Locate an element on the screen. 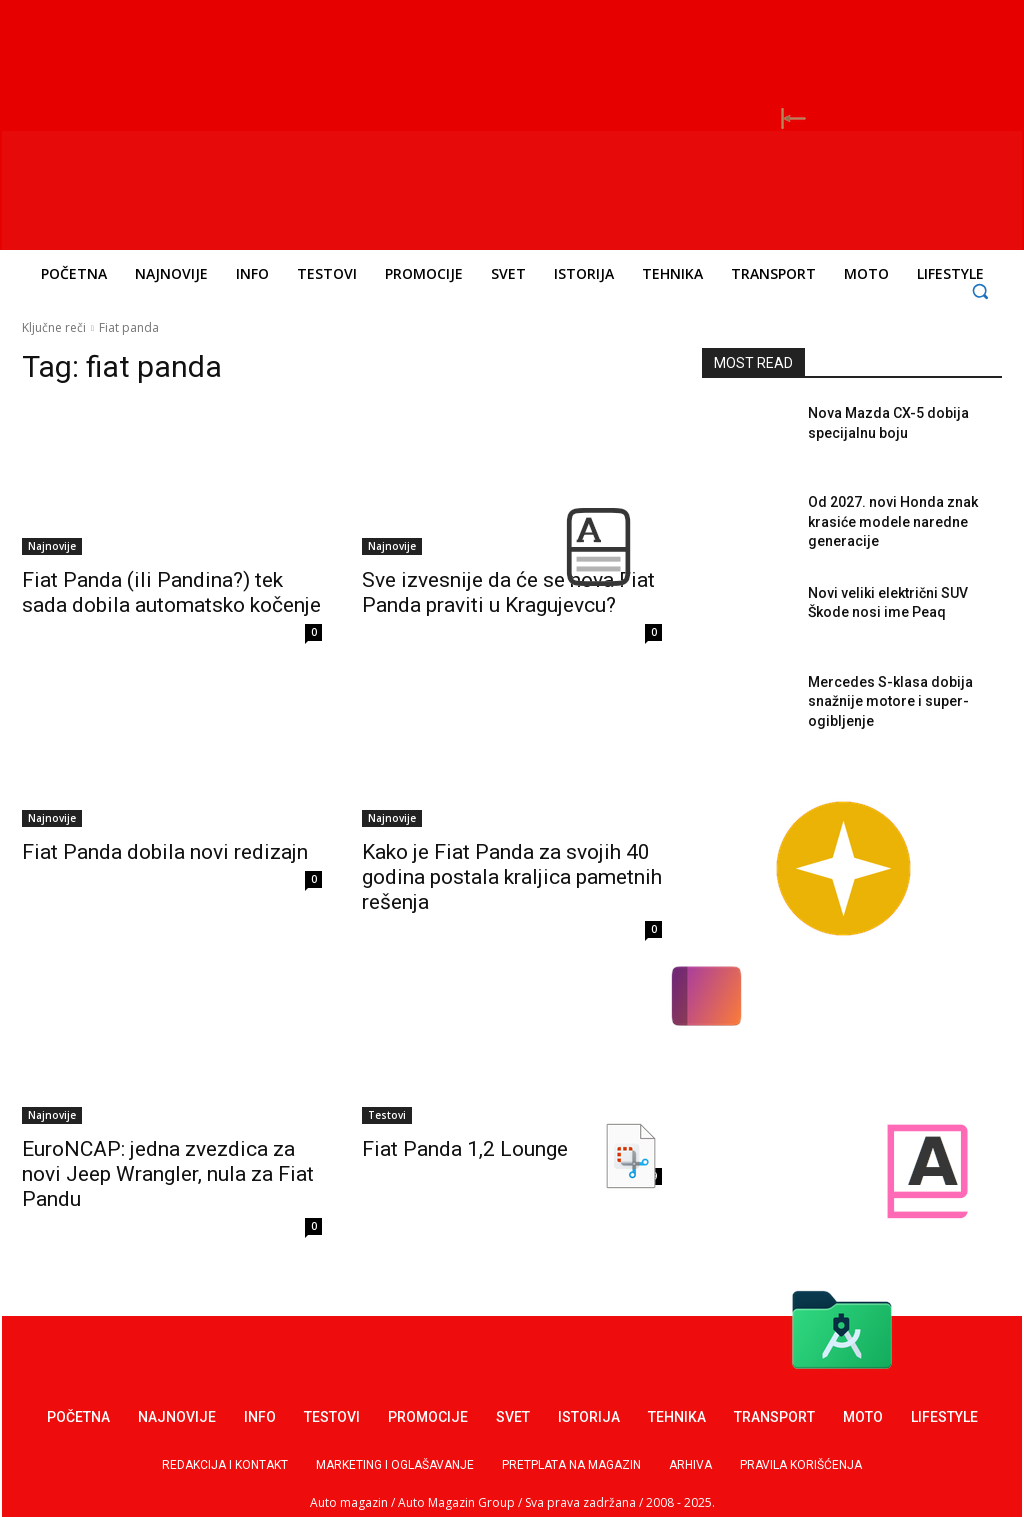 The height and width of the screenshot is (1517, 1024). access the desktop folder is located at coordinates (706, 993).